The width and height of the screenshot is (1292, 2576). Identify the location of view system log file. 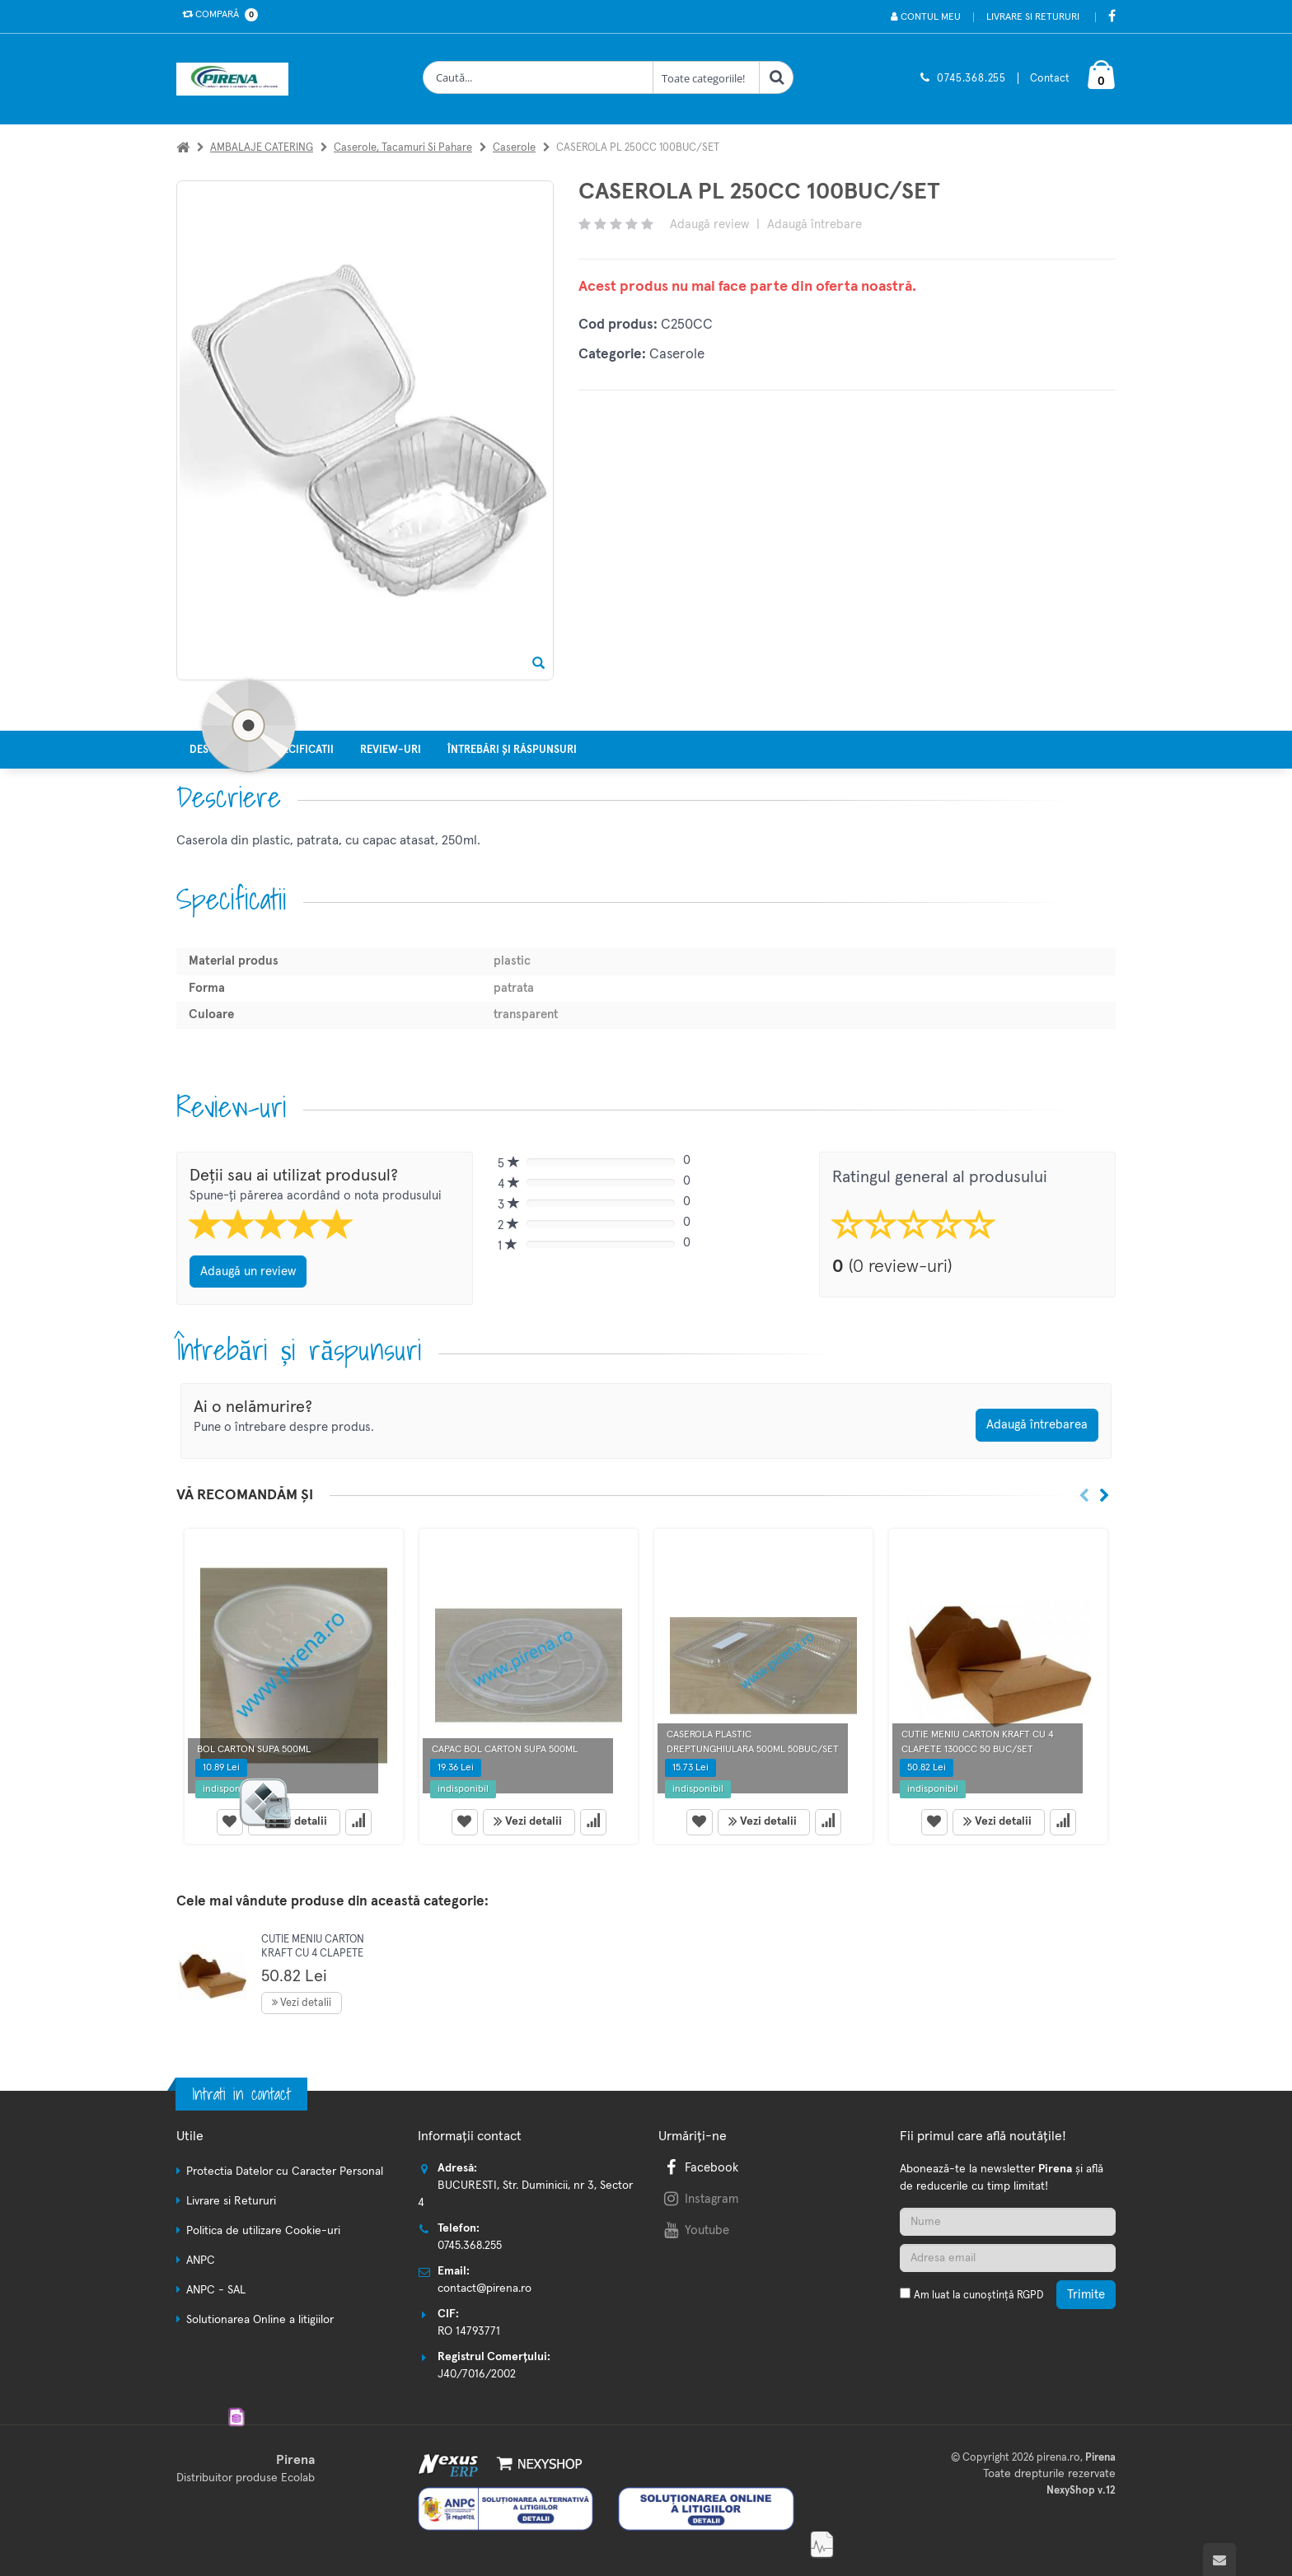
(822, 2544).